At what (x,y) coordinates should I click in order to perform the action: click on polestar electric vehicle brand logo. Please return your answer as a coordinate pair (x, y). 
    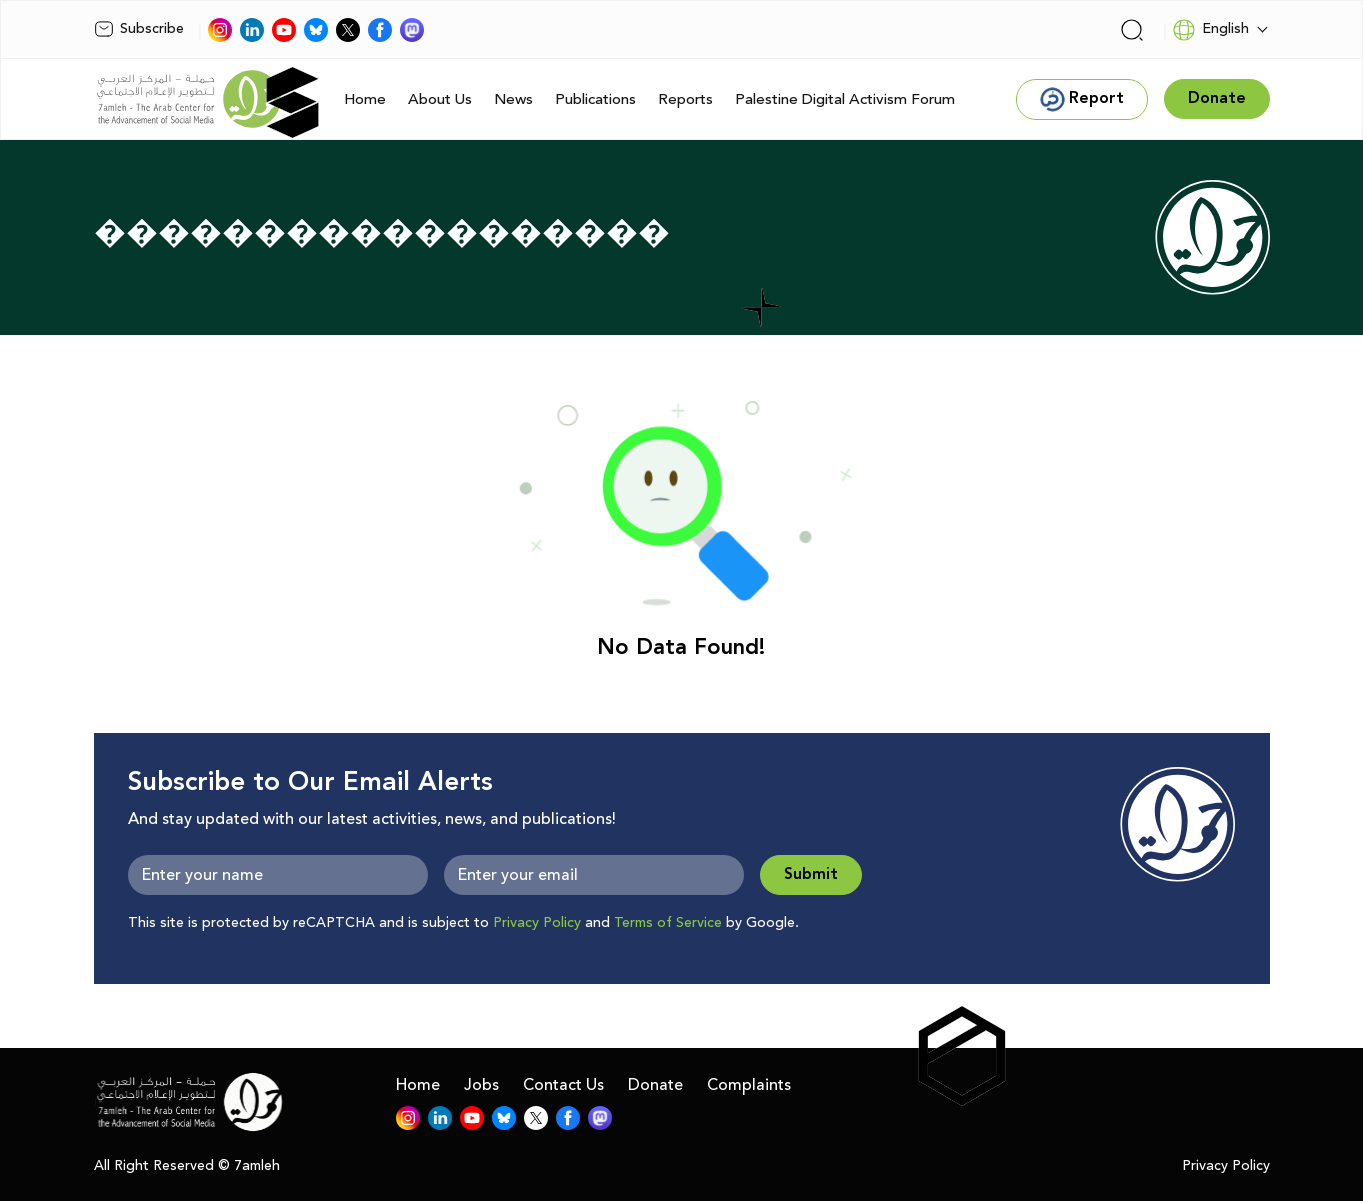
    Looking at the image, I should click on (761, 307).